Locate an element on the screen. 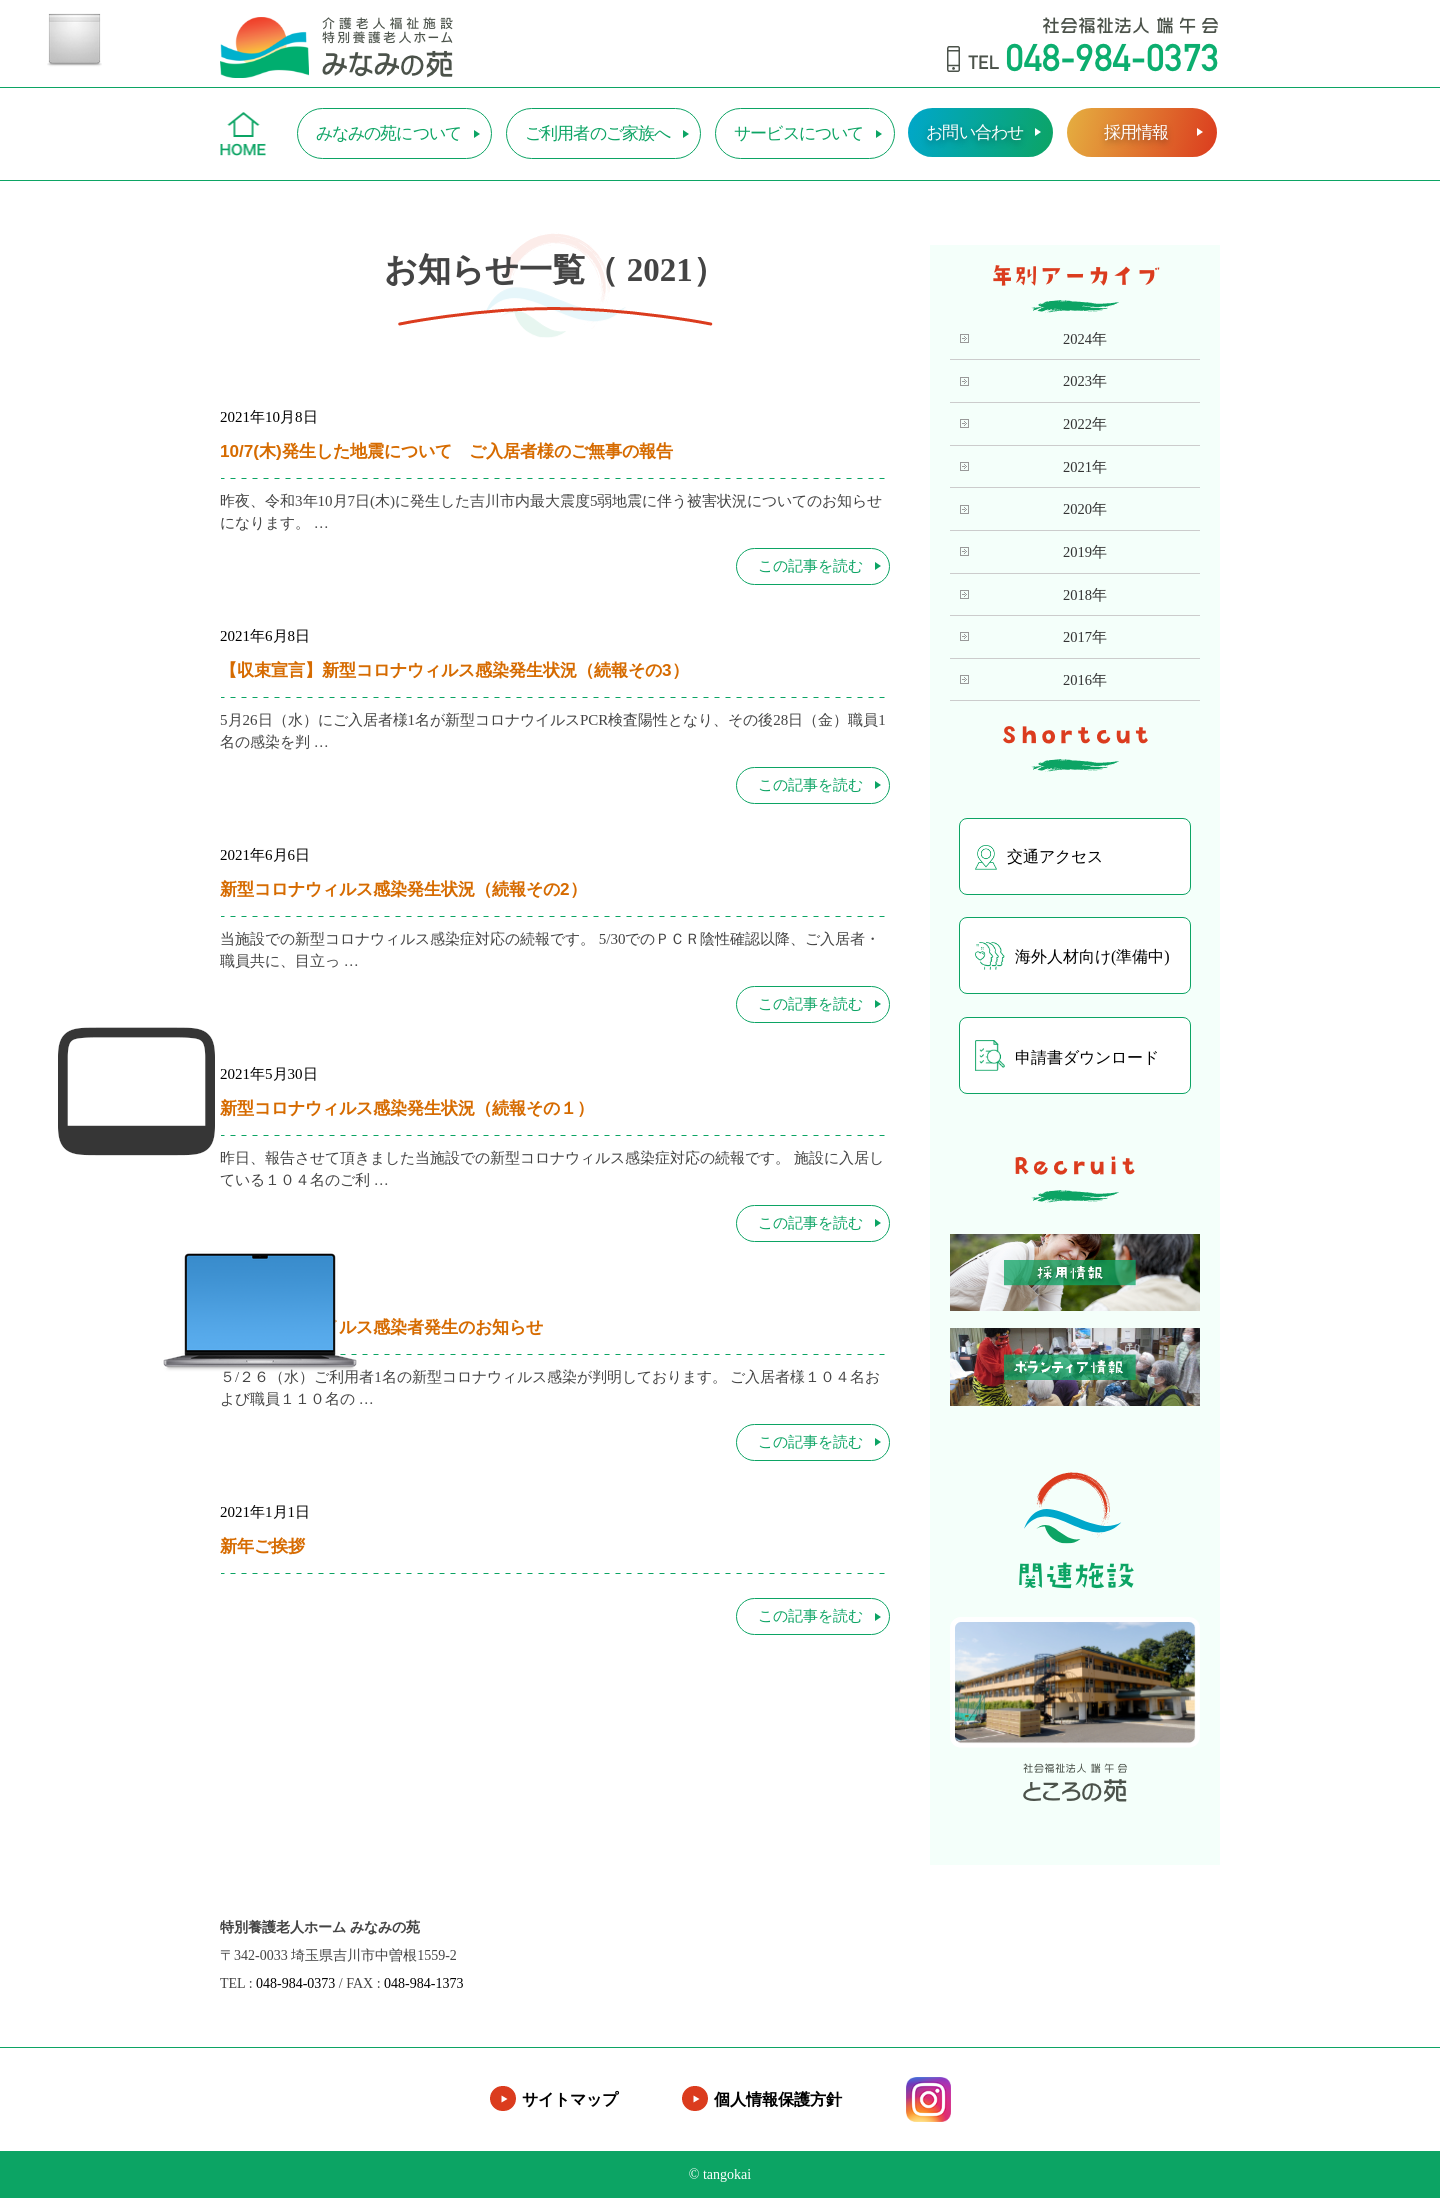  open the photos or gallery app is located at coordinates (136, 1086).